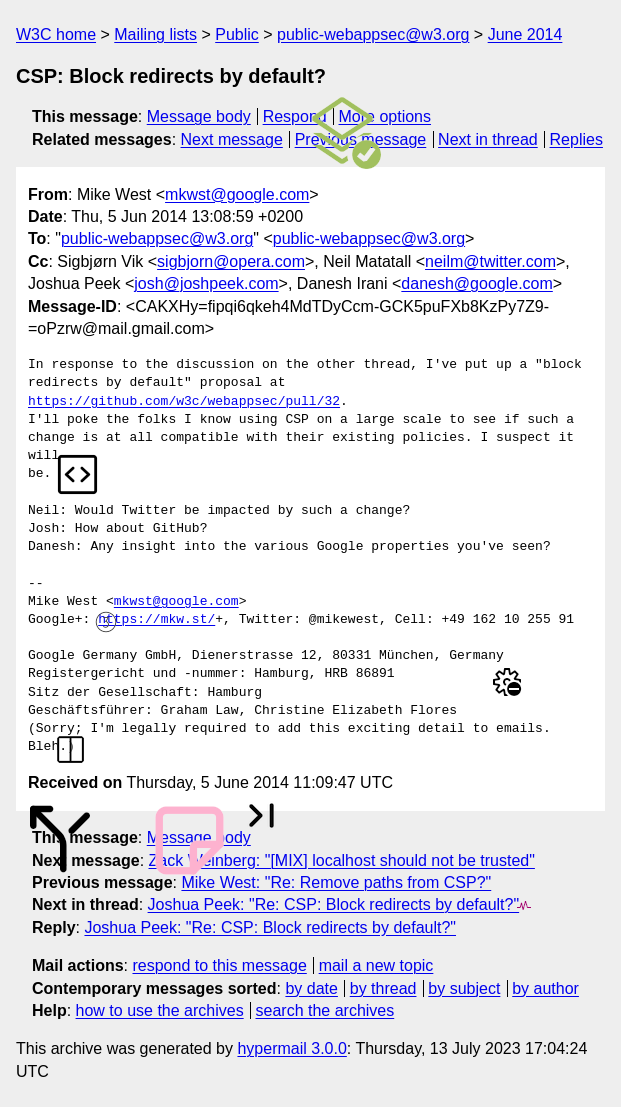  Describe the element at coordinates (524, 906) in the screenshot. I see `view activity or system pulse` at that location.